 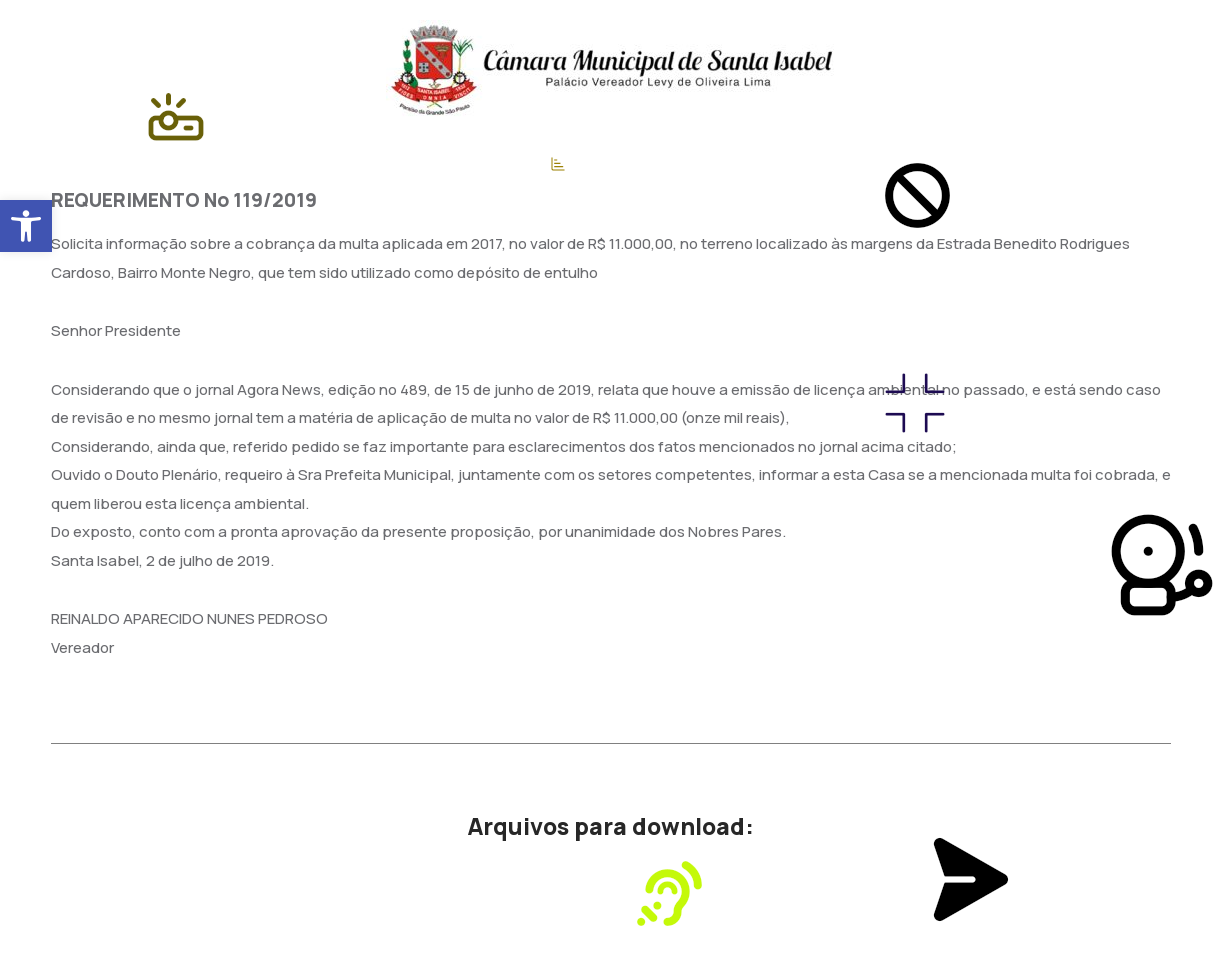 I want to click on cancel or abort current action, so click(x=917, y=195).